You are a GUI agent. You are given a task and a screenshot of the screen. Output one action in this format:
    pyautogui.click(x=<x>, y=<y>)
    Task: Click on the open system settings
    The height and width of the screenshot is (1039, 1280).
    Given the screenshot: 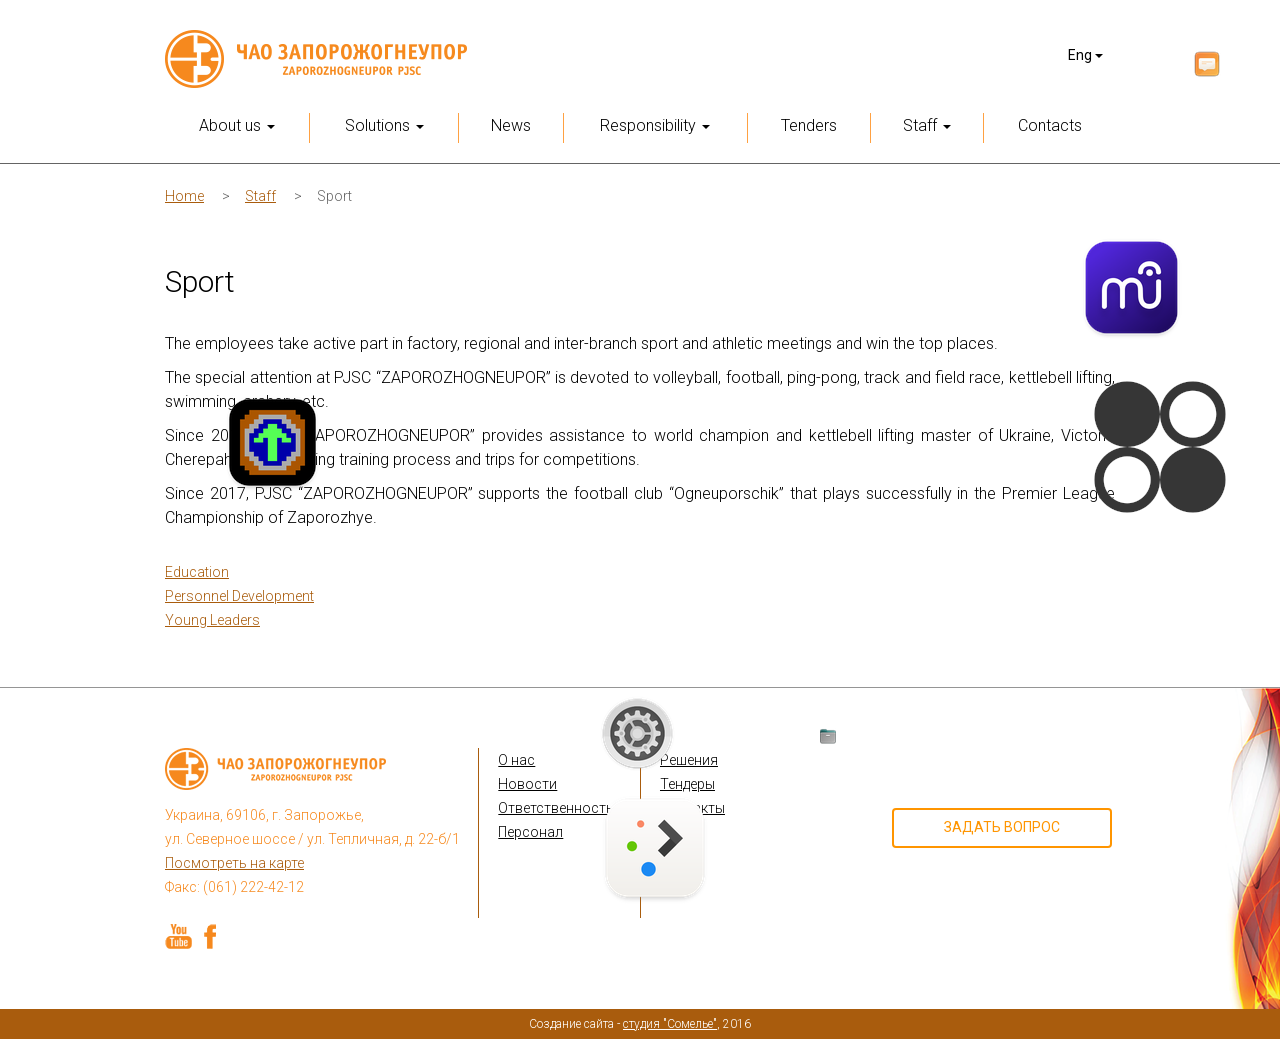 What is the action you would take?
    pyautogui.click(x=637, y=733)
    